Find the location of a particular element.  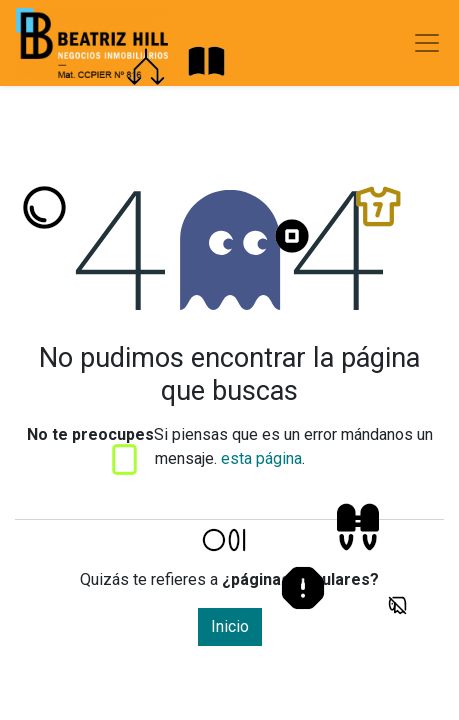

represents a vertical card or panel layout is located at coordinates (124, 459).